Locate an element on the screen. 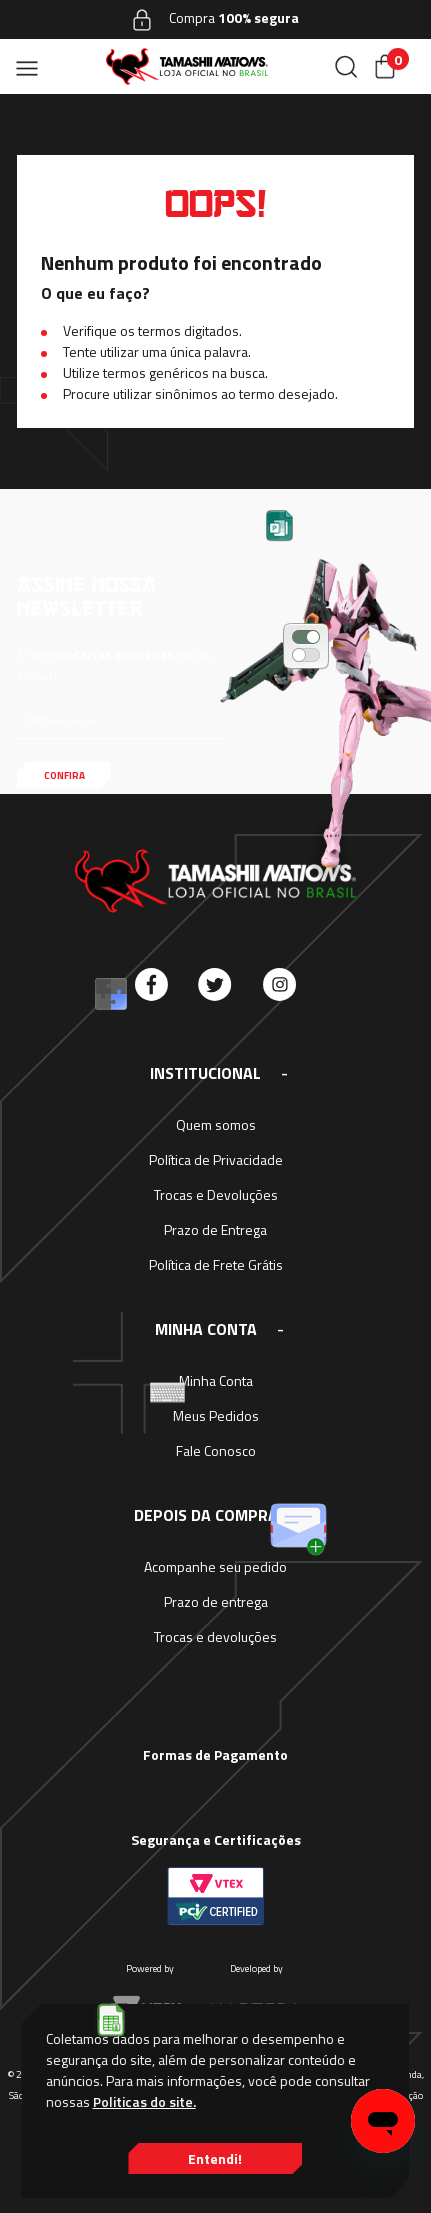 The width and height of the screenshot is (431, 2213). open gnome tweaks settings is located at coordinates (306, 646).